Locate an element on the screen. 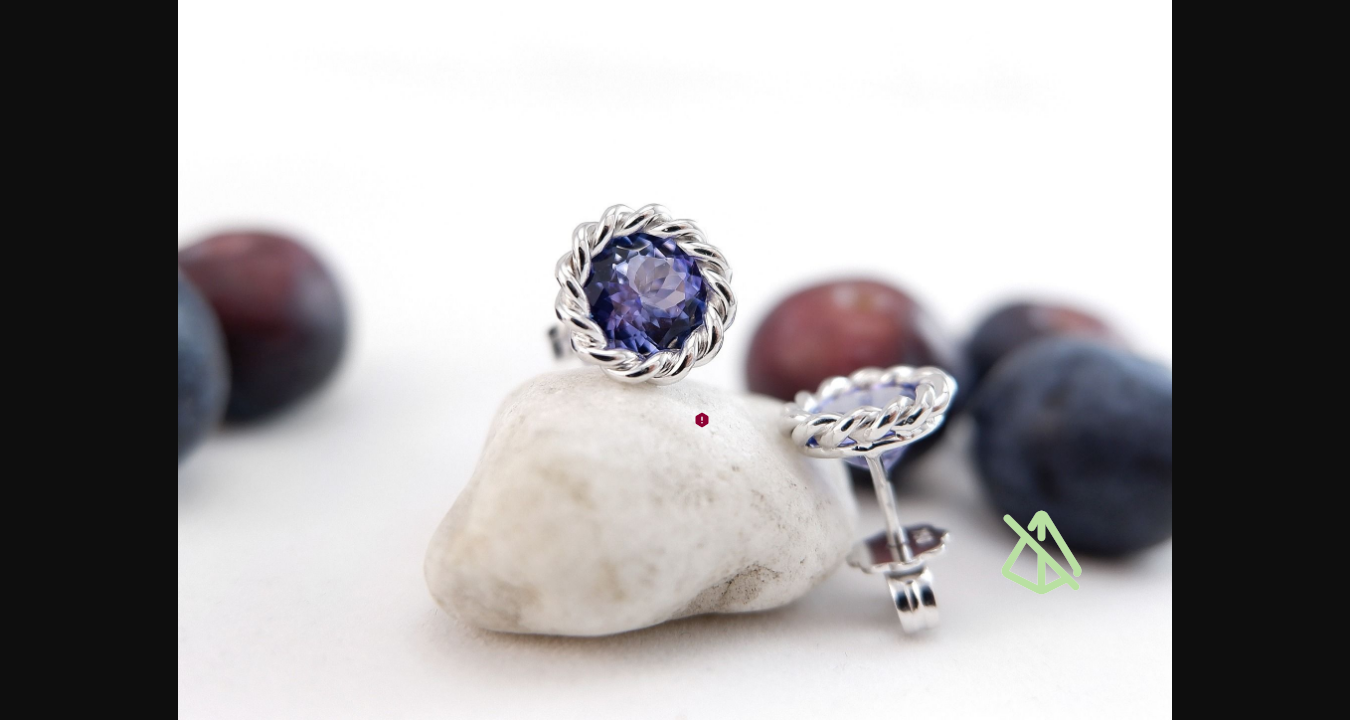 The image size is (1350, 720). indicates a warning or alert status is located at coordinates (702, 420).